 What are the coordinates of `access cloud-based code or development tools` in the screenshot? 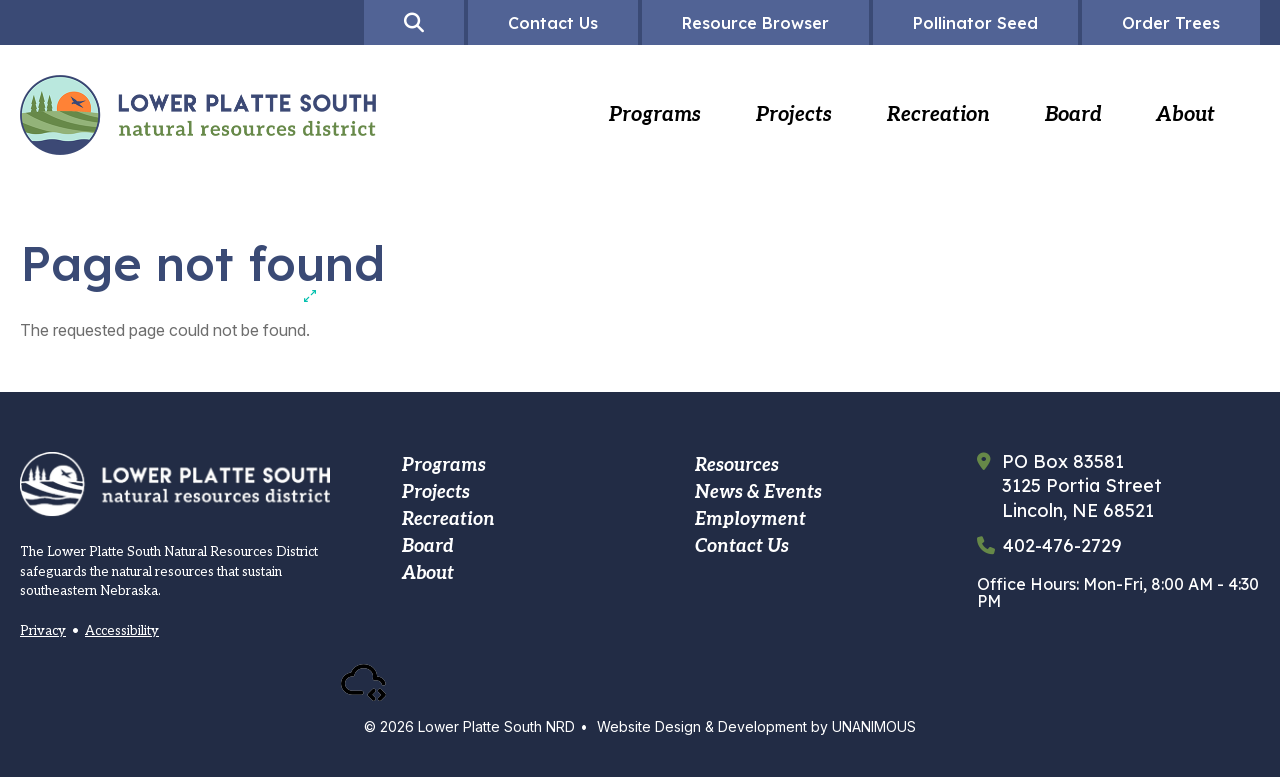 It's located at (363, 680).